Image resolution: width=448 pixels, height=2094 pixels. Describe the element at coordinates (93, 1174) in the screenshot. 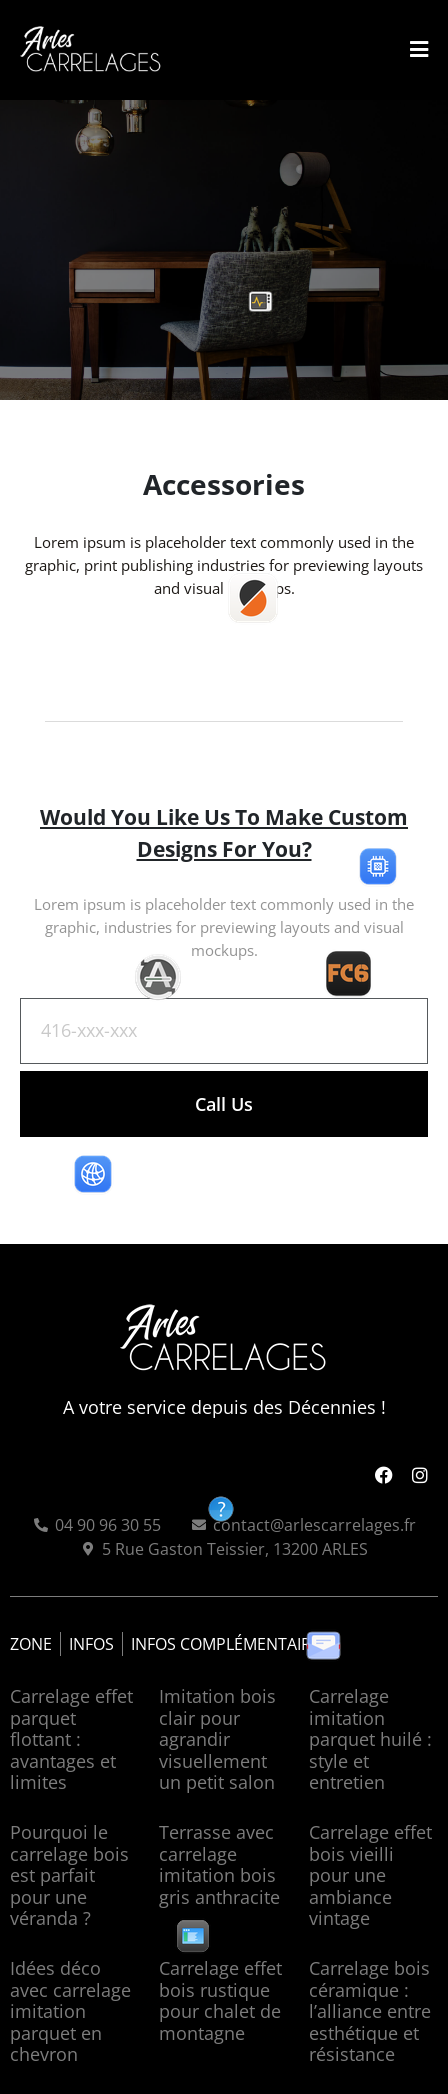

I see `access web-based applications` at that location.